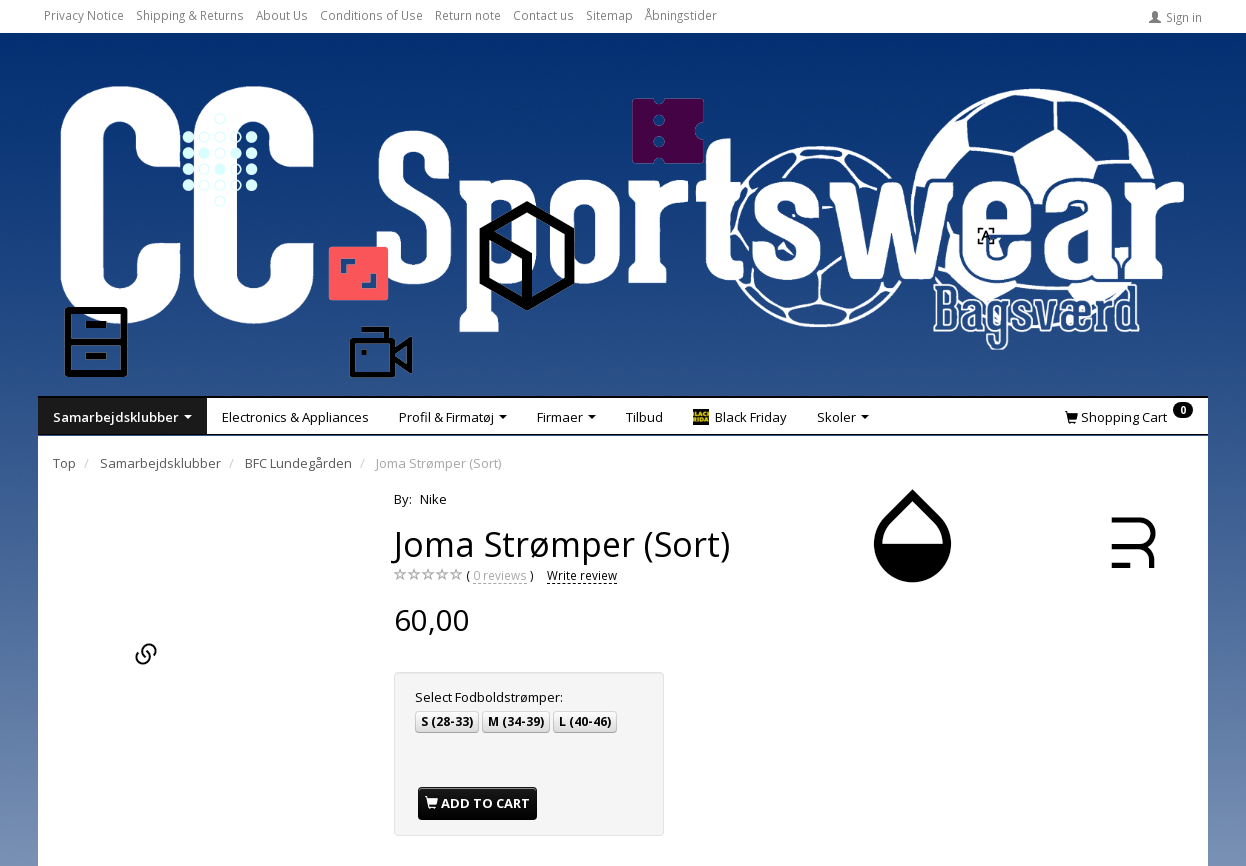 This screenshot has height=866, width=1246. What do you see at coordinates (358, 273) in the screenshot?
I see `adjust aspect ratio settings` at bounding box center [358, 273].